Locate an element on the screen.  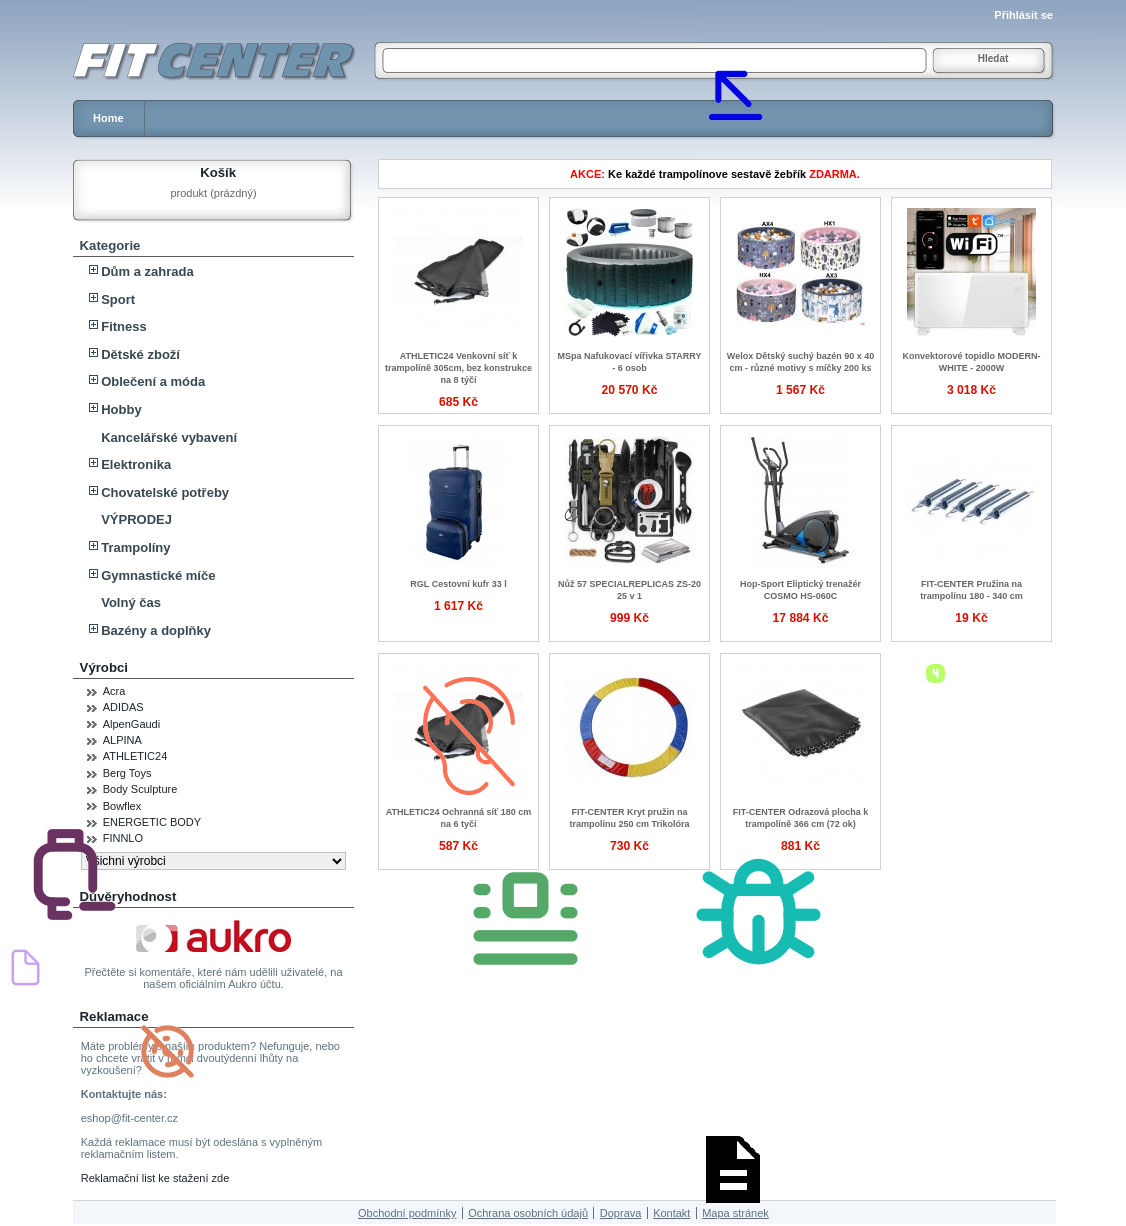
disc or media playback unavailable is located at coordinates (167, 1051).